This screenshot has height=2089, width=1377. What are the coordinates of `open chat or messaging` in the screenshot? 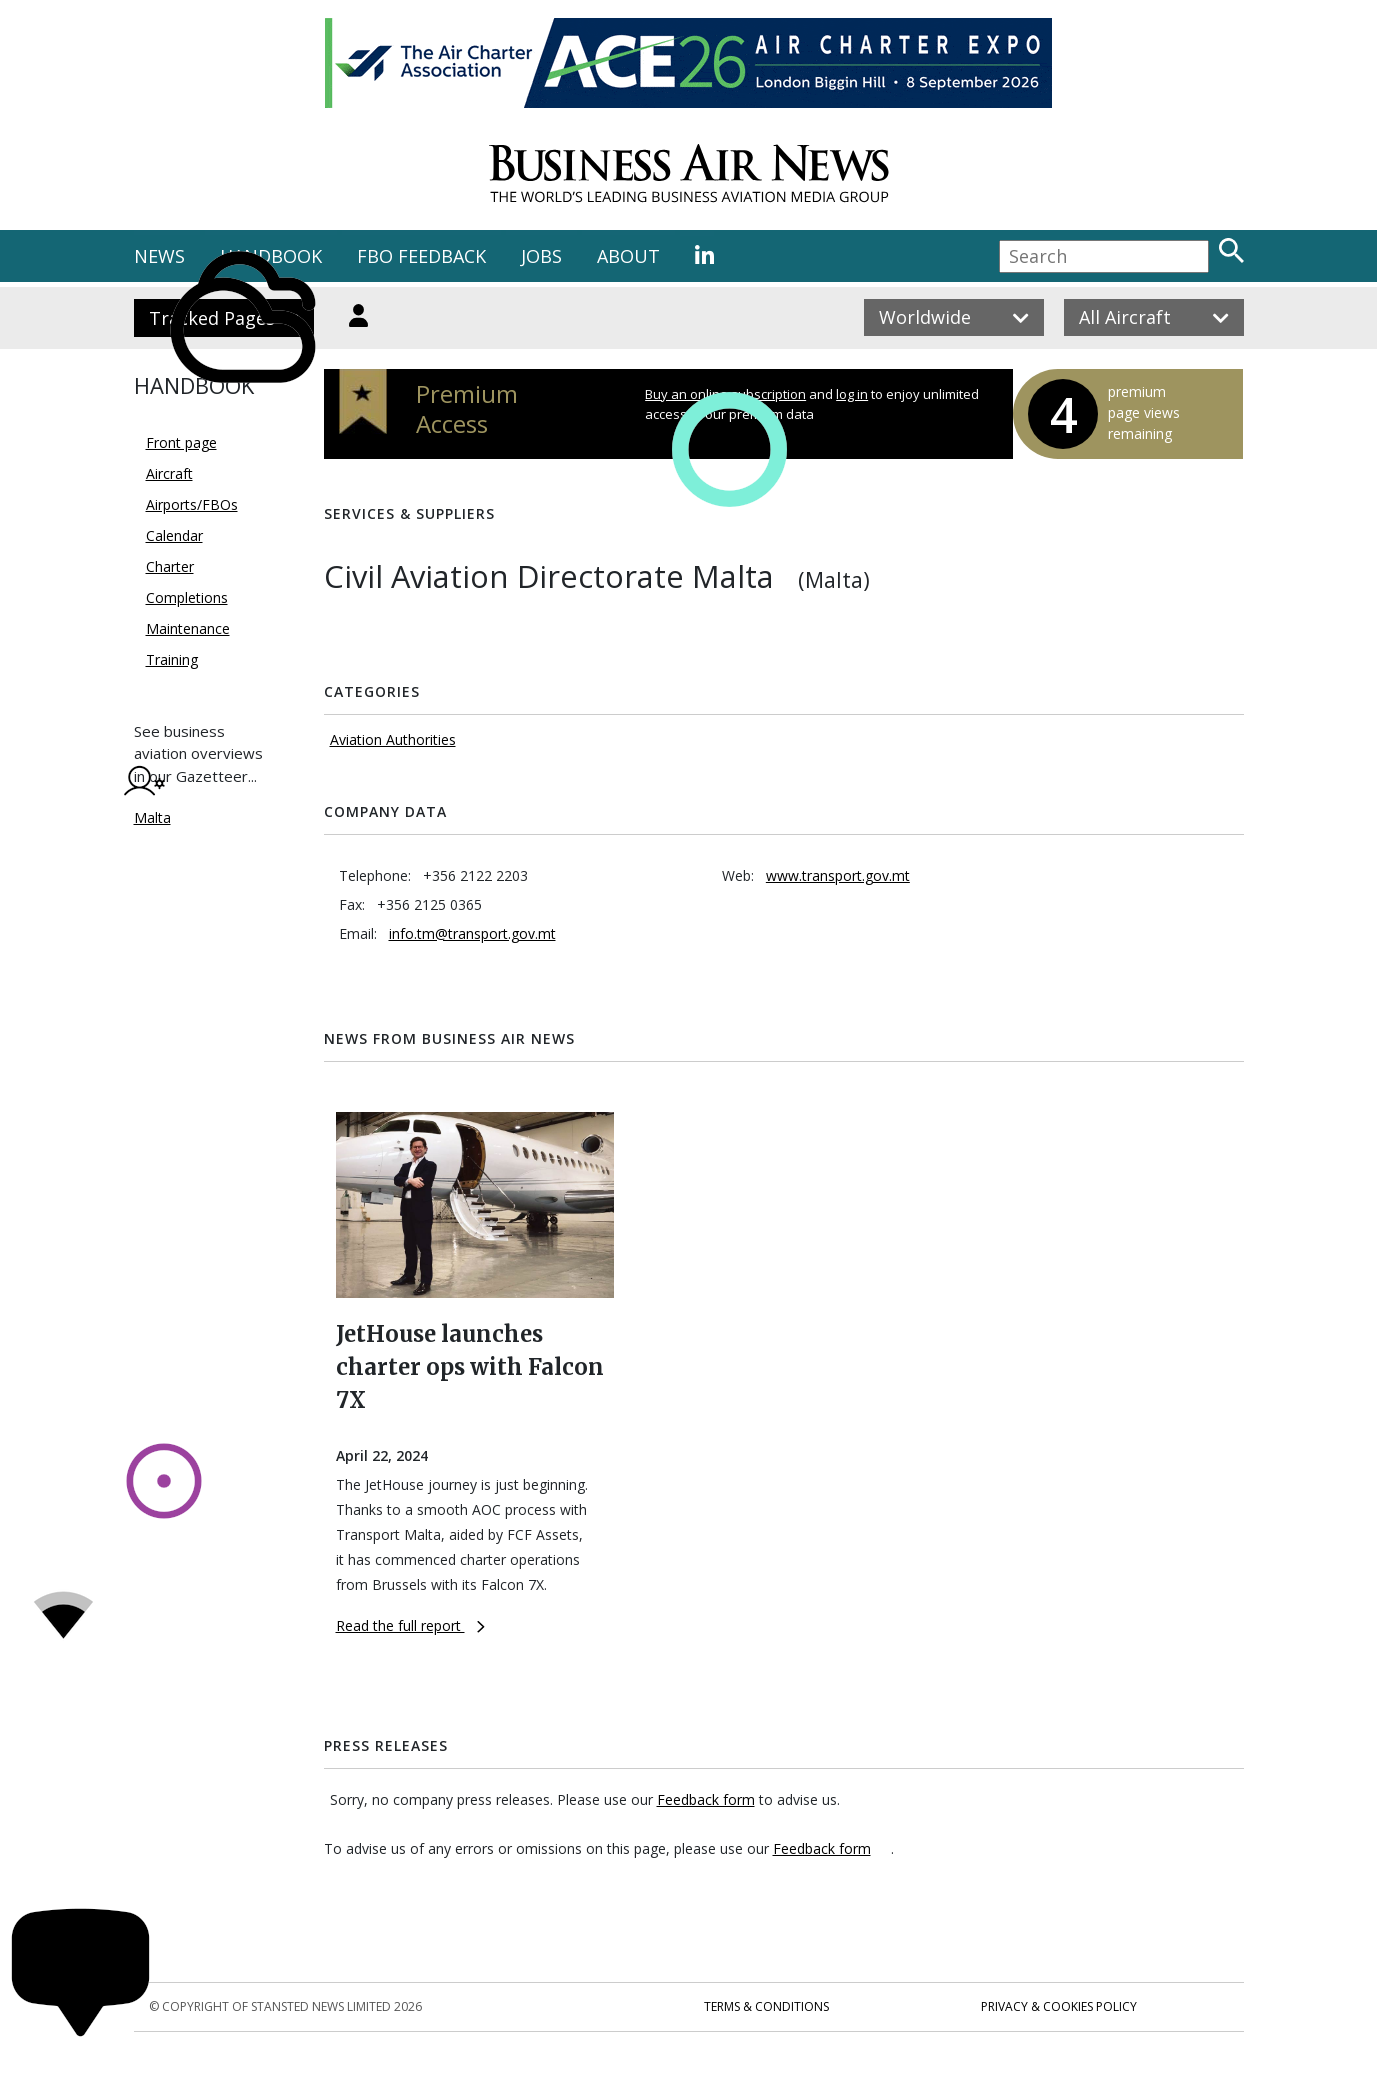 It's located at (80, 1972).